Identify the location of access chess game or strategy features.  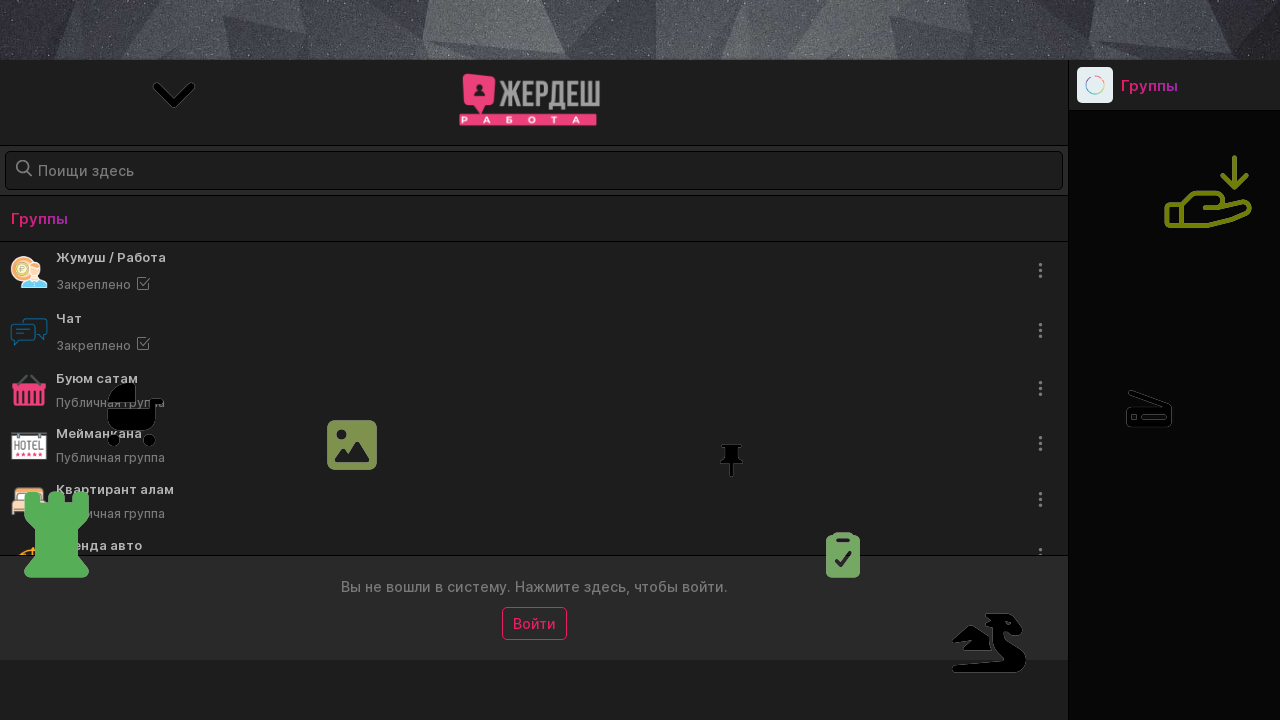
(56, 534).